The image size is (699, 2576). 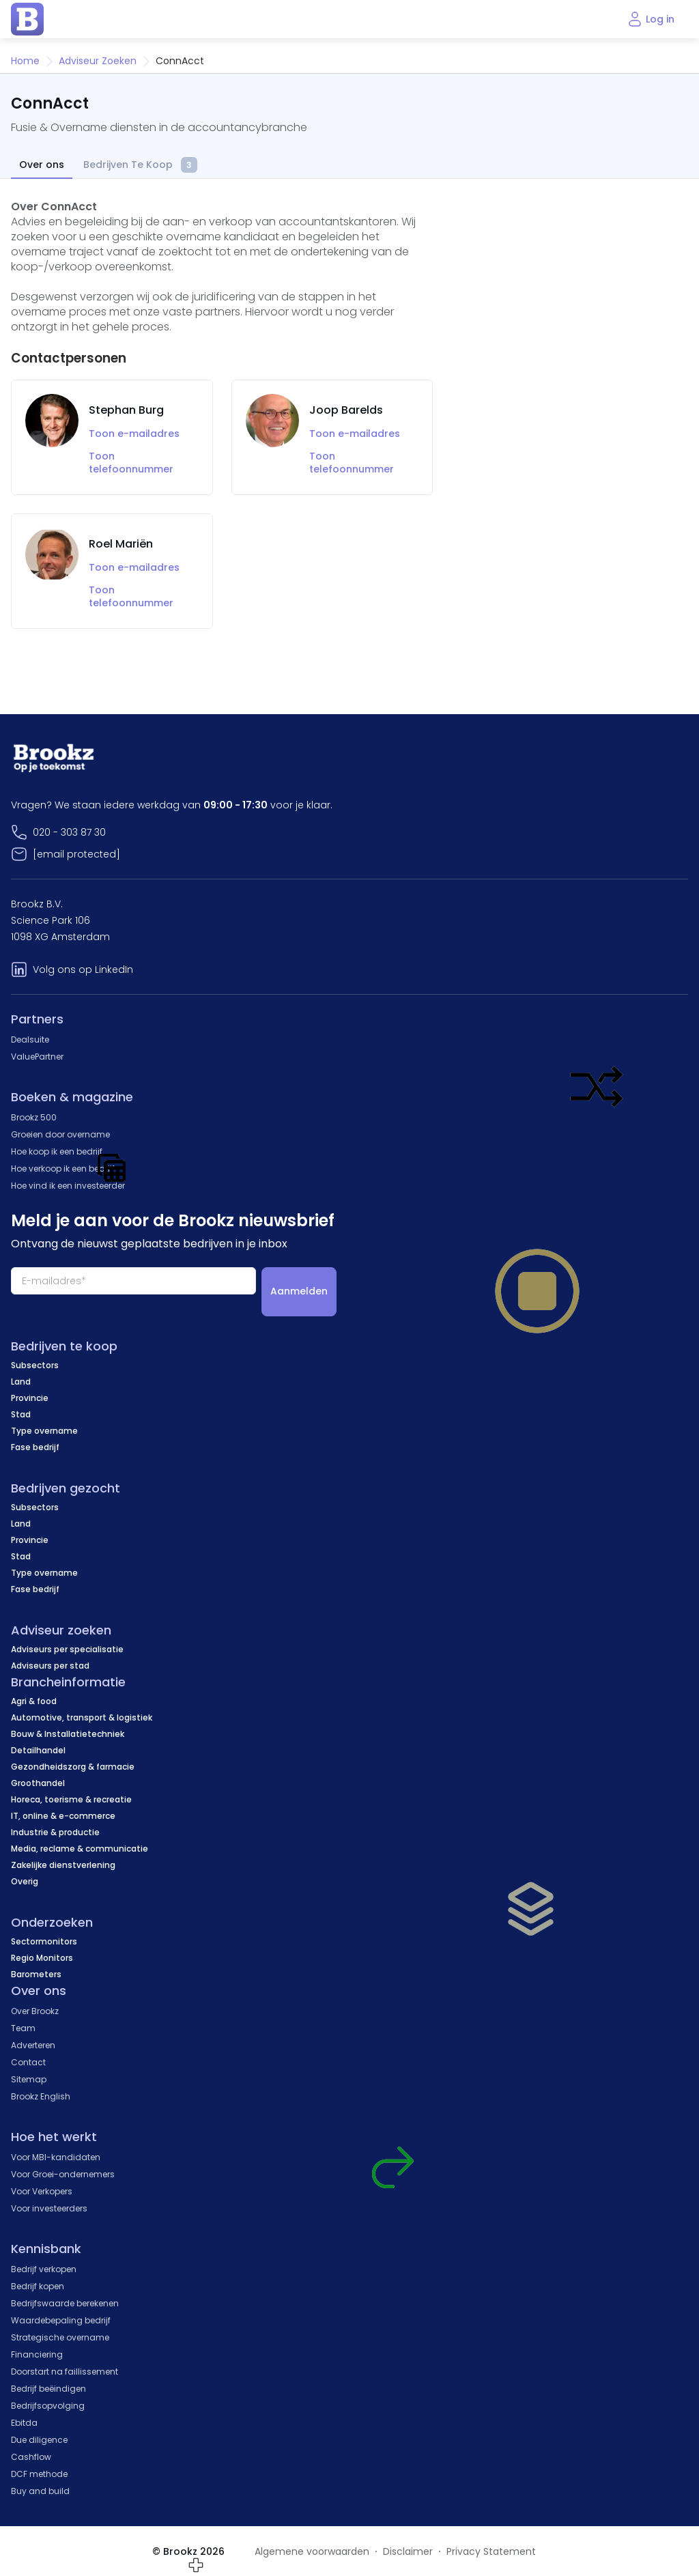 What do you see at coordinates (537, 1291) in the screenshot?
I see `stop or halt a current process` at bounding box center [537, 1291].